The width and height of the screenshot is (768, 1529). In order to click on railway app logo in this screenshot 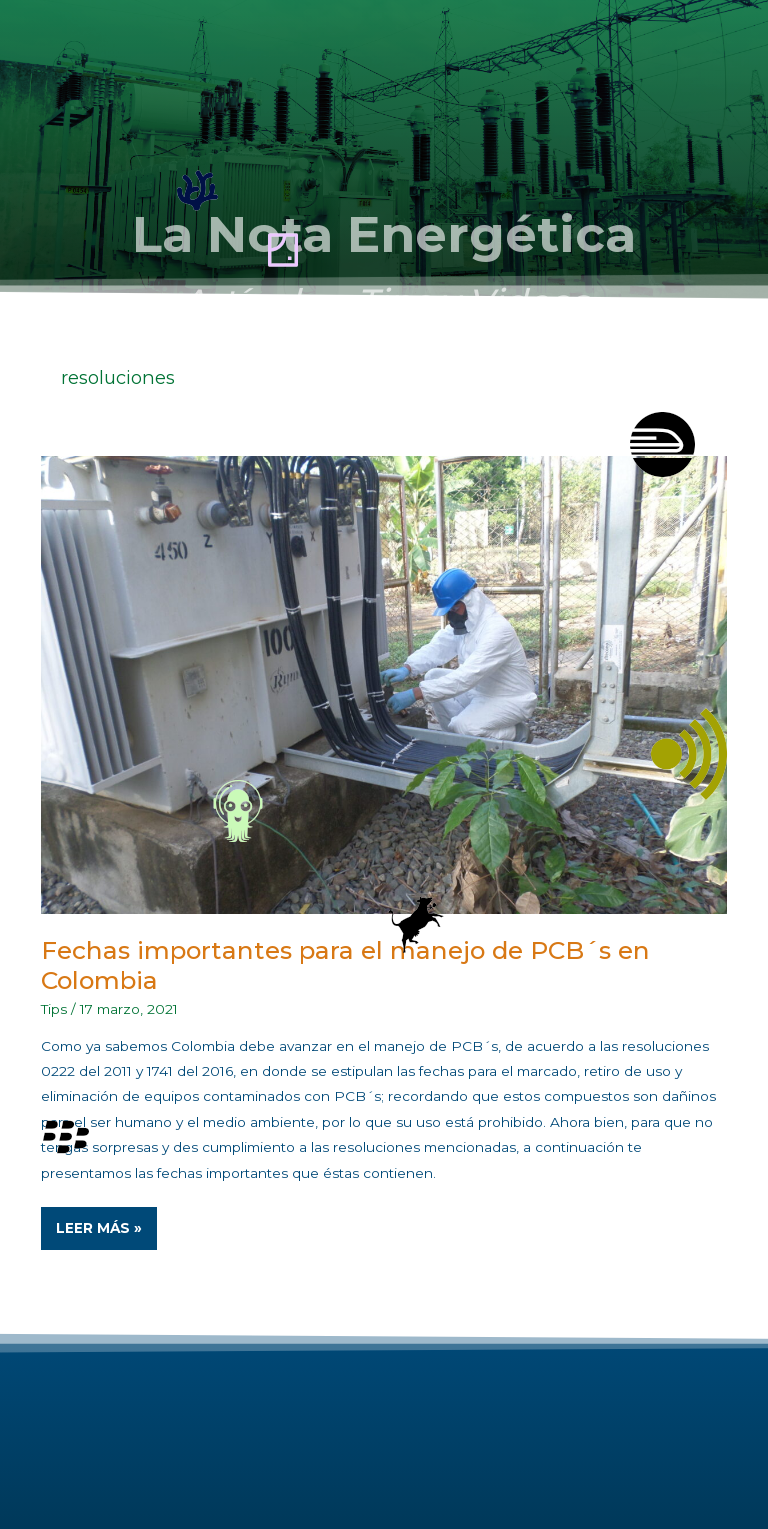, I will do `click(662, 444)`.